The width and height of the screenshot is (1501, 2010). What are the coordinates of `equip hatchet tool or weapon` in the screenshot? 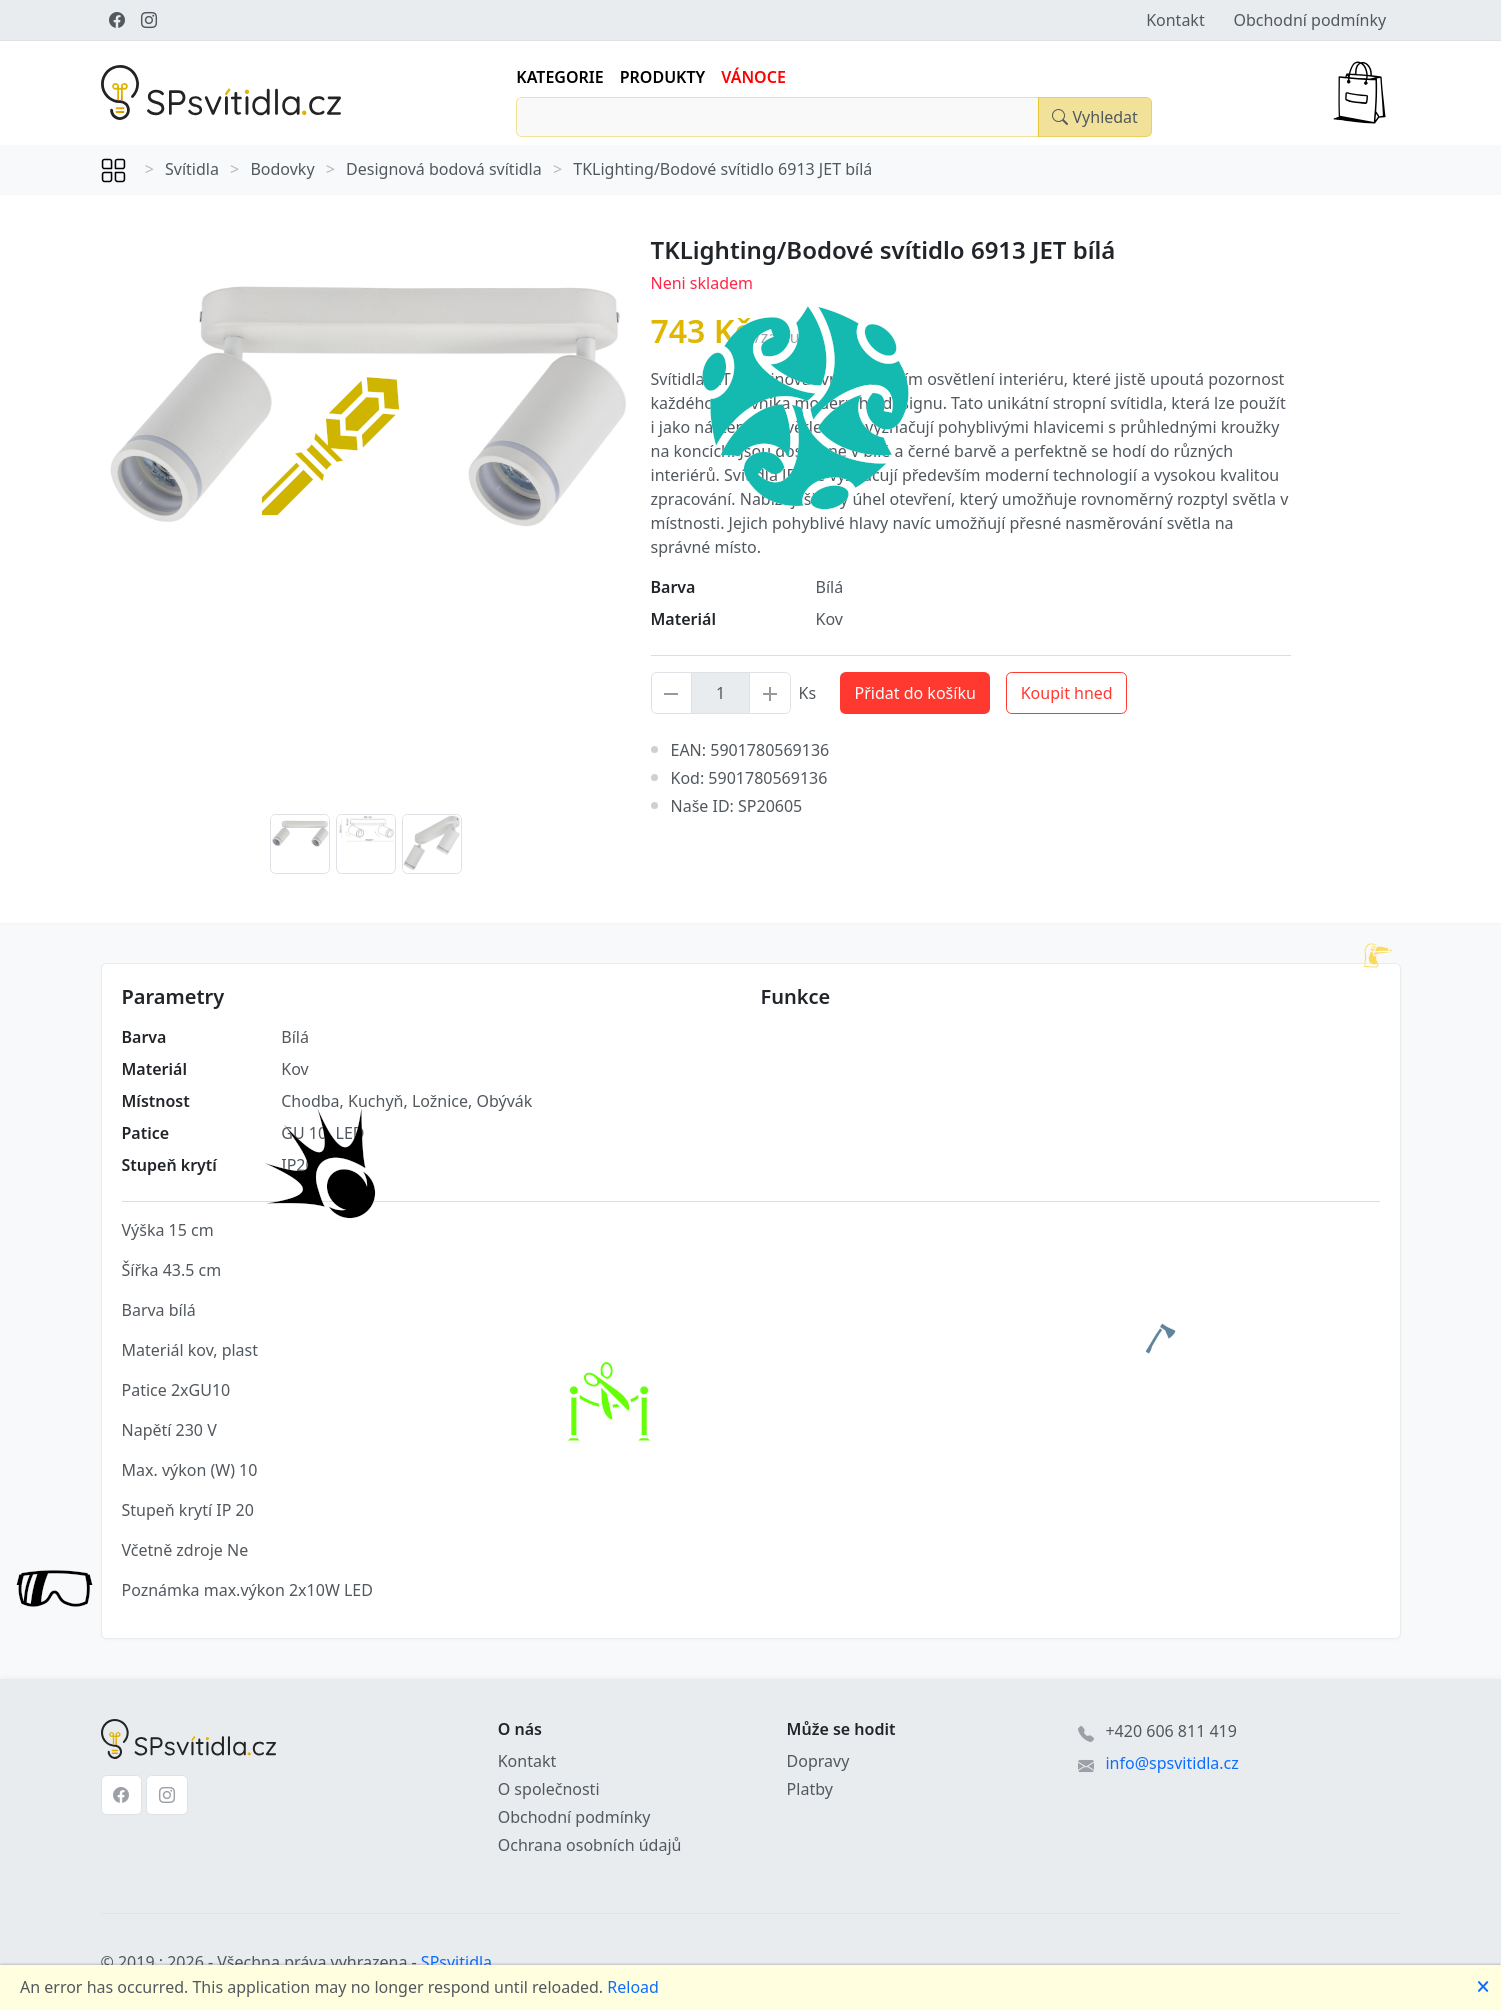 It's located at (1160, 1338).